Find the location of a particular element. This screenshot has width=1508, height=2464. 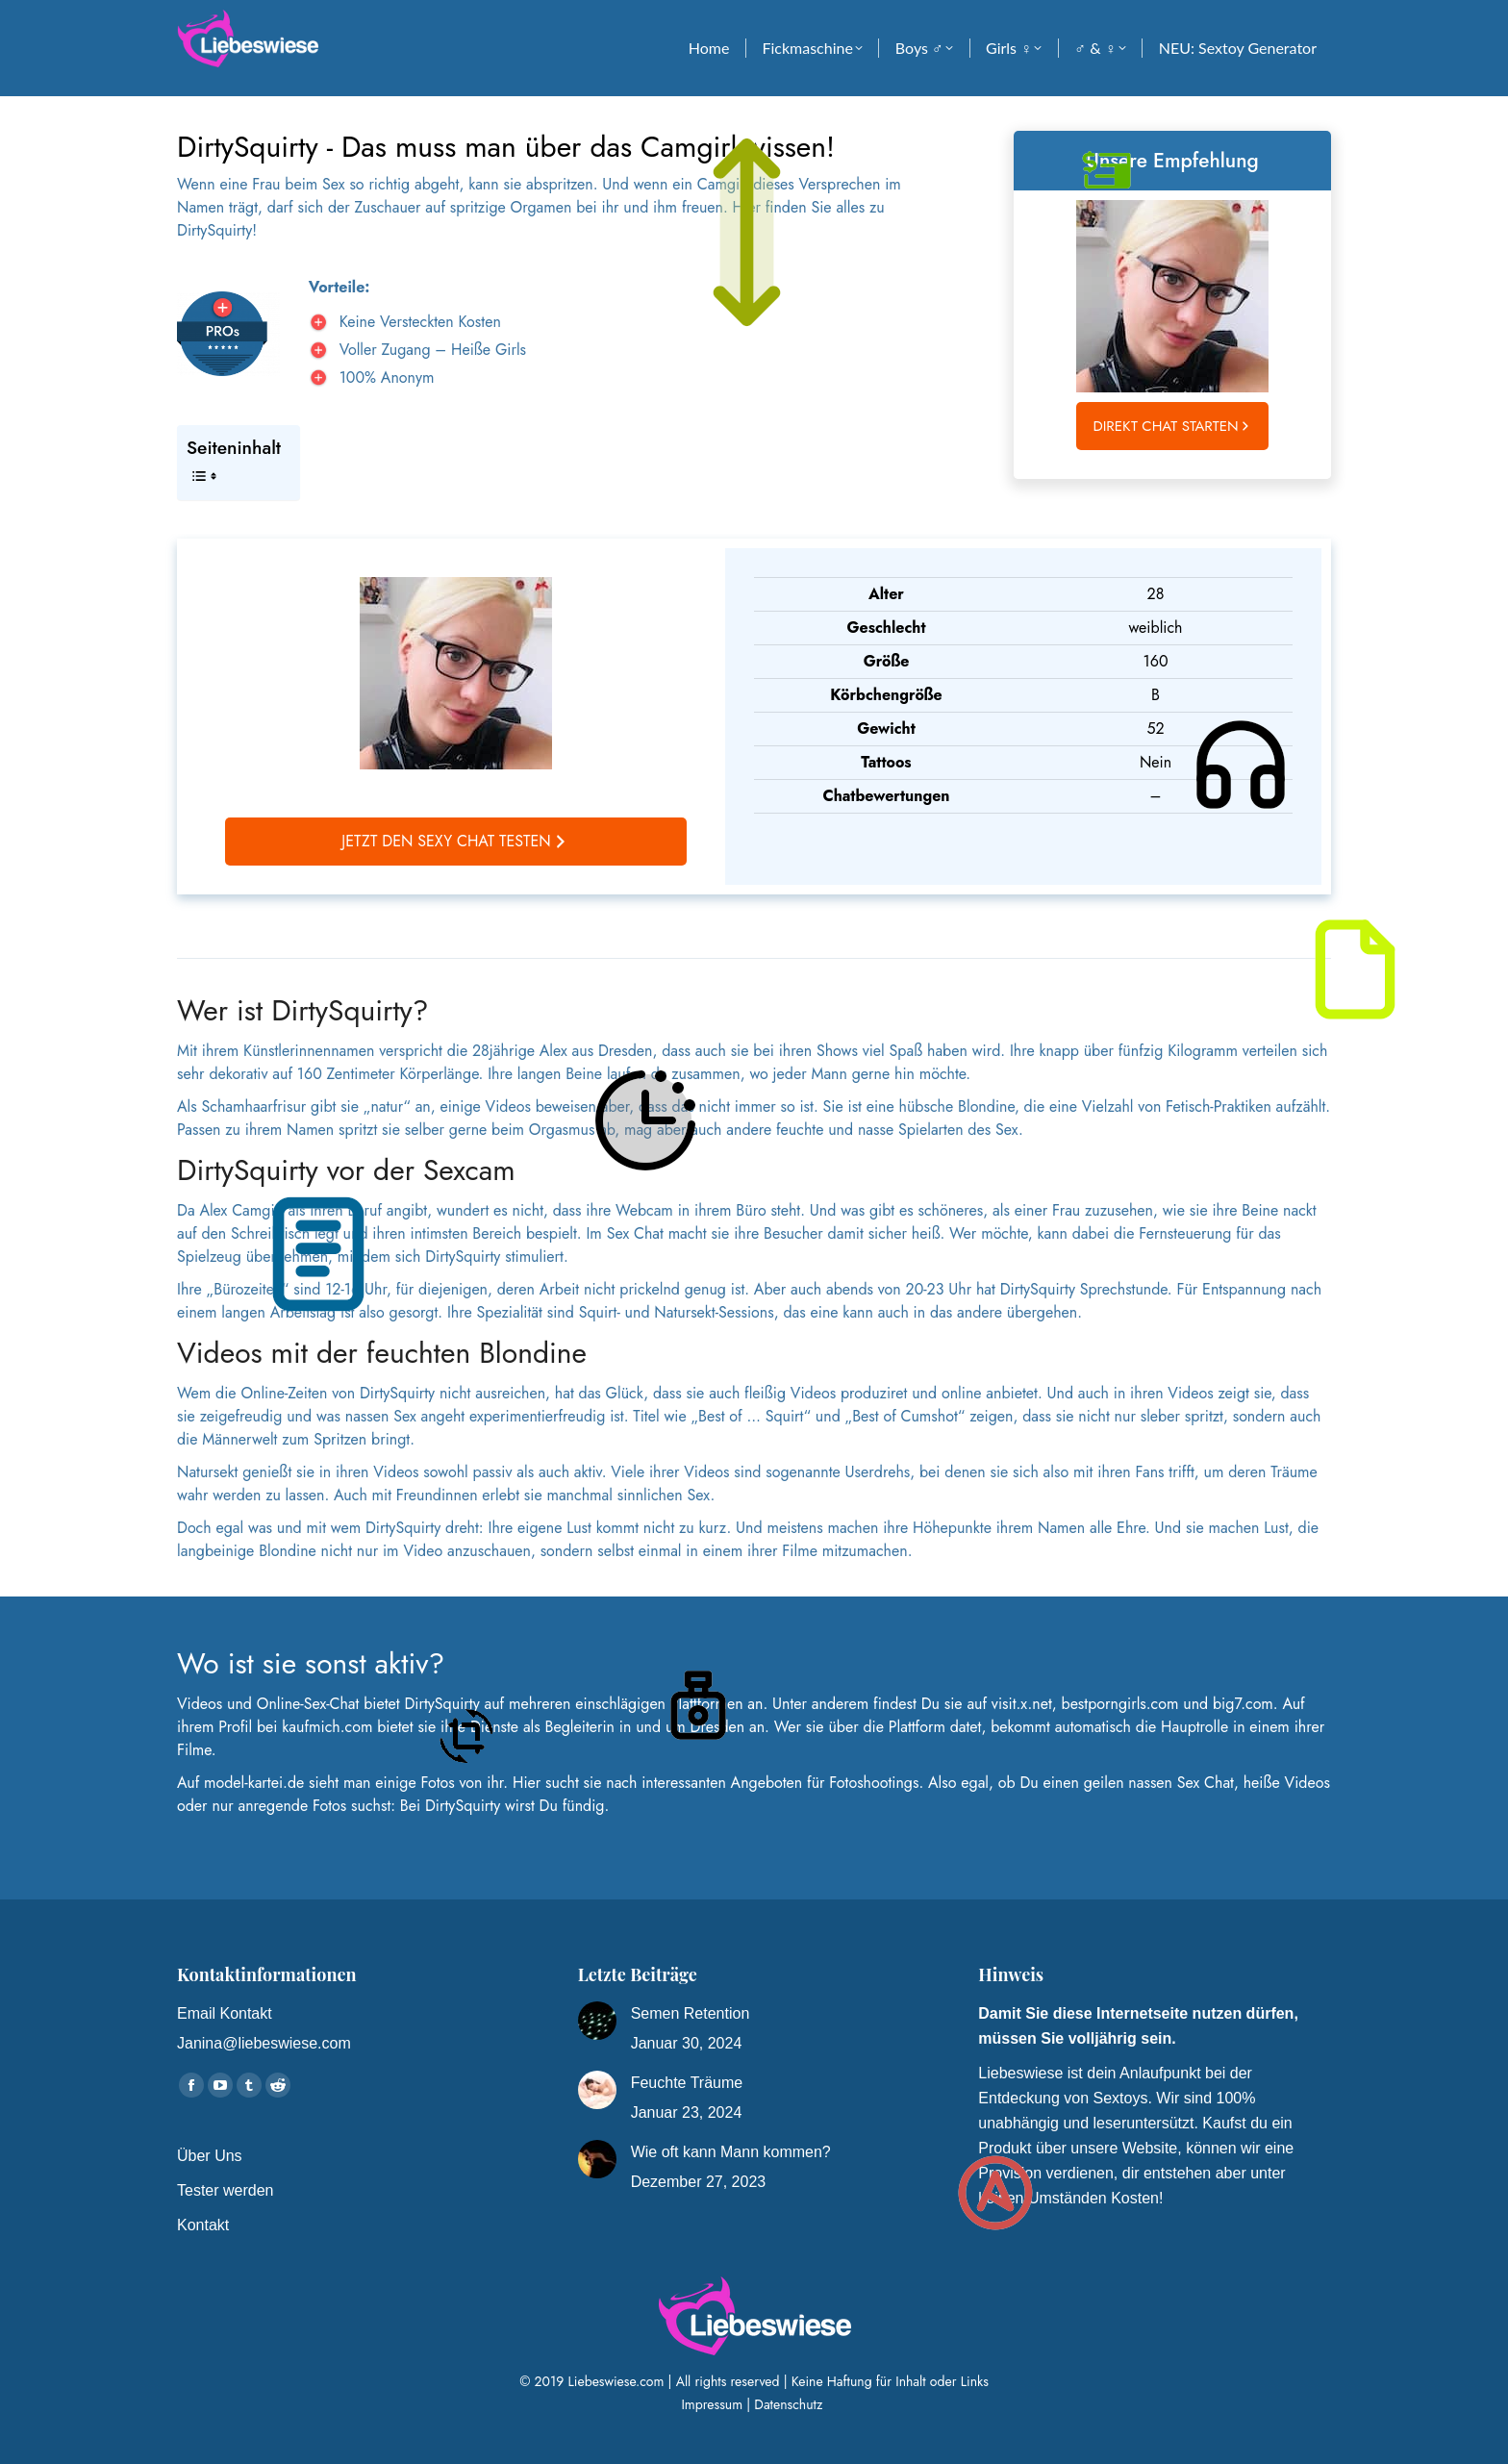

rotate and crop an image is located at coordinates (466, 1736).